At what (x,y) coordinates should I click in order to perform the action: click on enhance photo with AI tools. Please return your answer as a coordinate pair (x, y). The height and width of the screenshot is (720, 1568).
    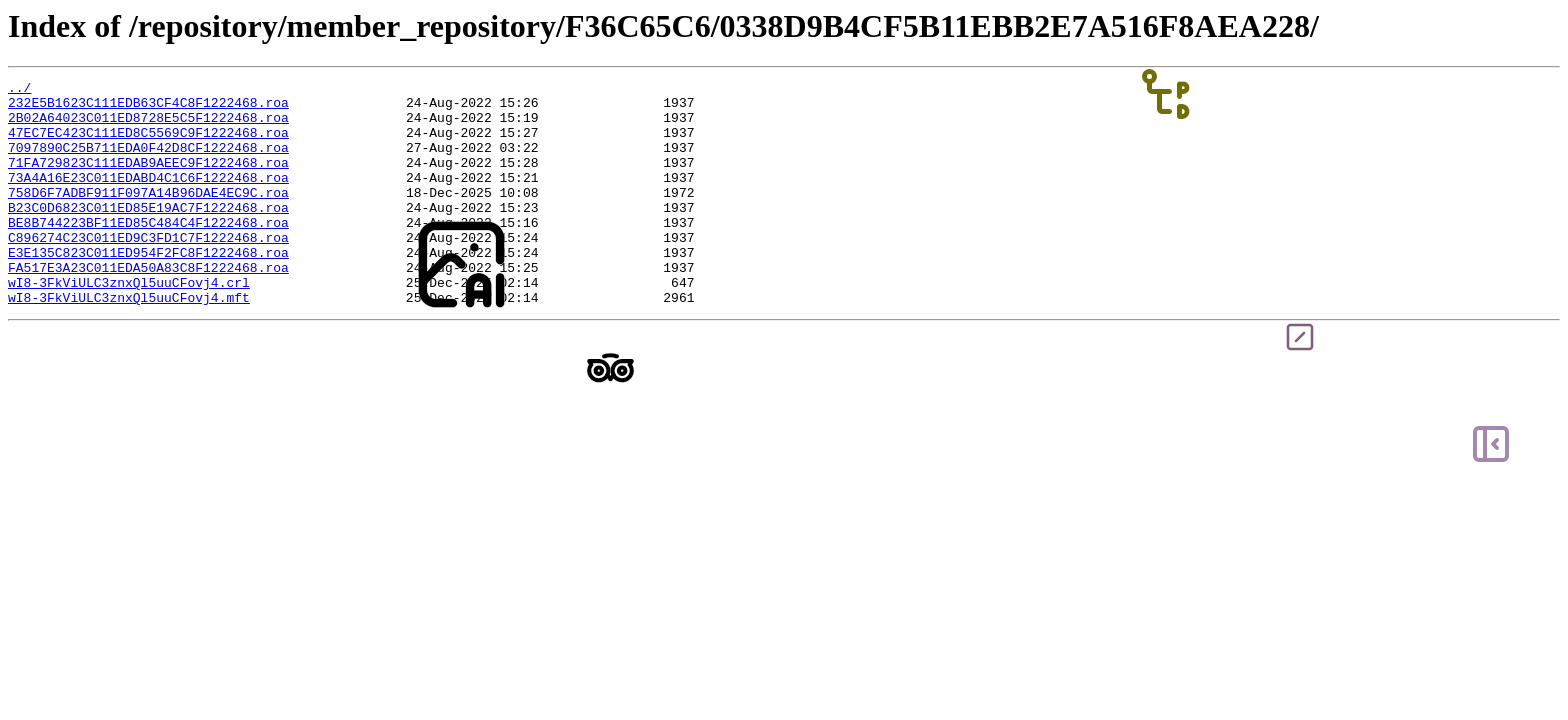
    Looking at the image, I should click on (461, 264).